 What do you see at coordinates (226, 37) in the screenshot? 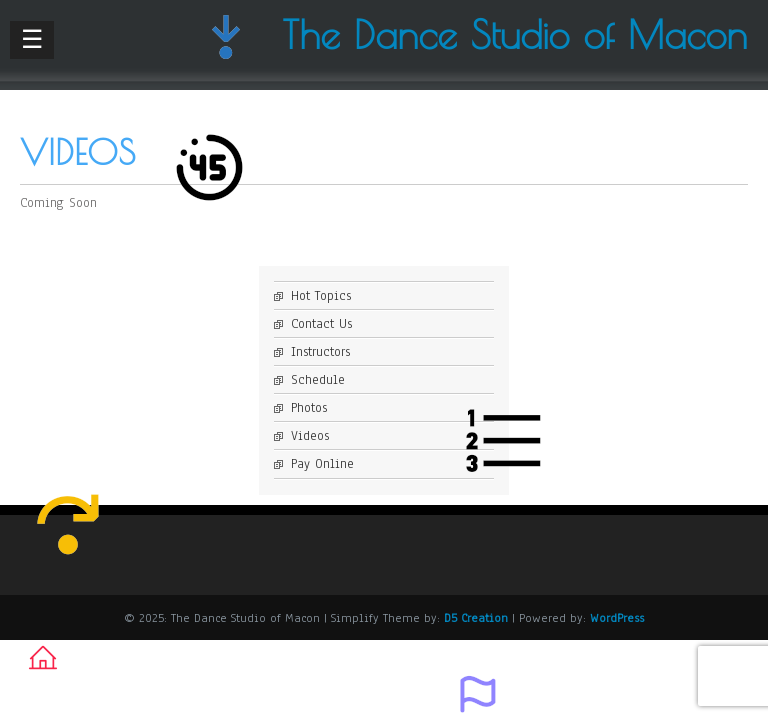
I see `step into function during debugging` at bounding box center [226, 37].